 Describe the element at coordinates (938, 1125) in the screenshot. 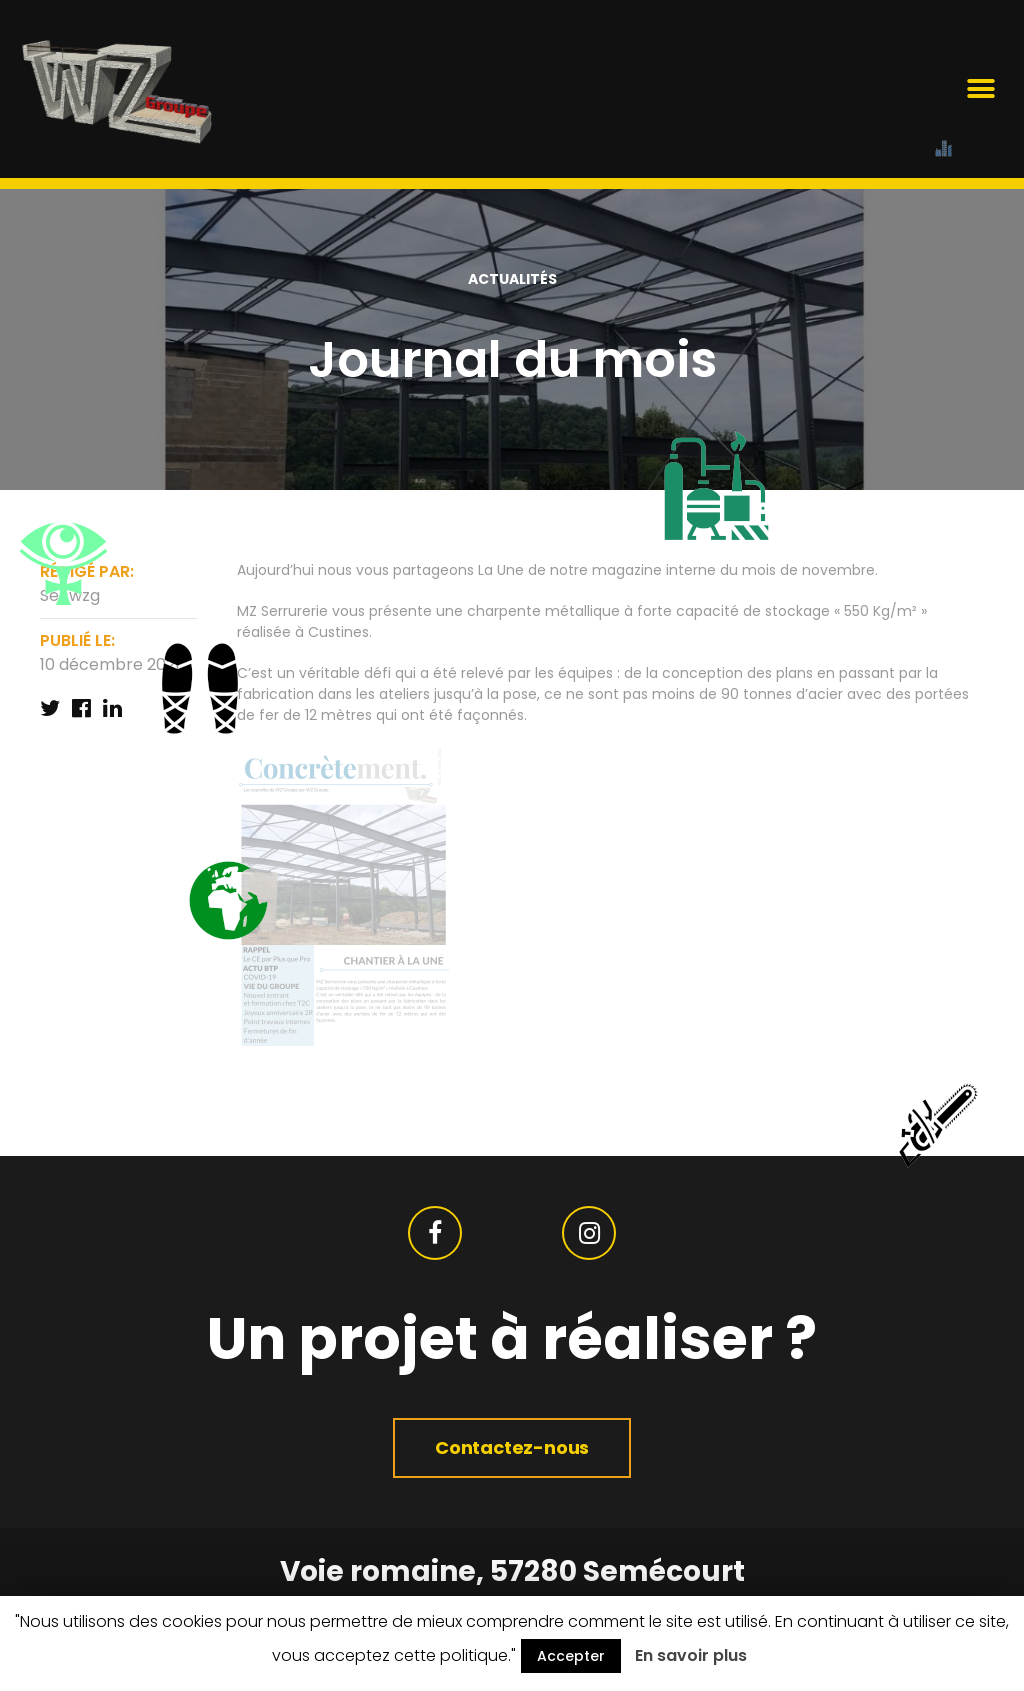

I see `chainsaw tool or equipment icon` at that location.